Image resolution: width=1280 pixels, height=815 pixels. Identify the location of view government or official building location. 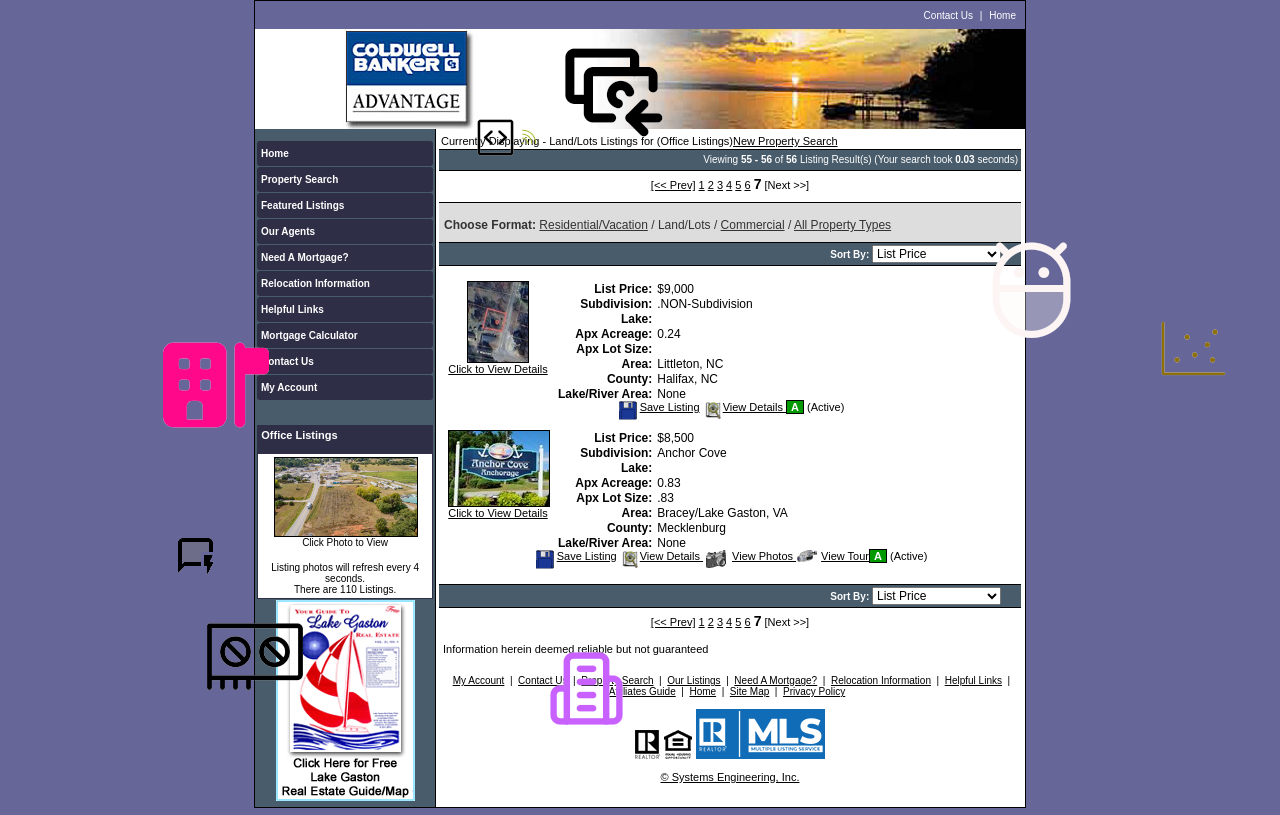
(216, 385).